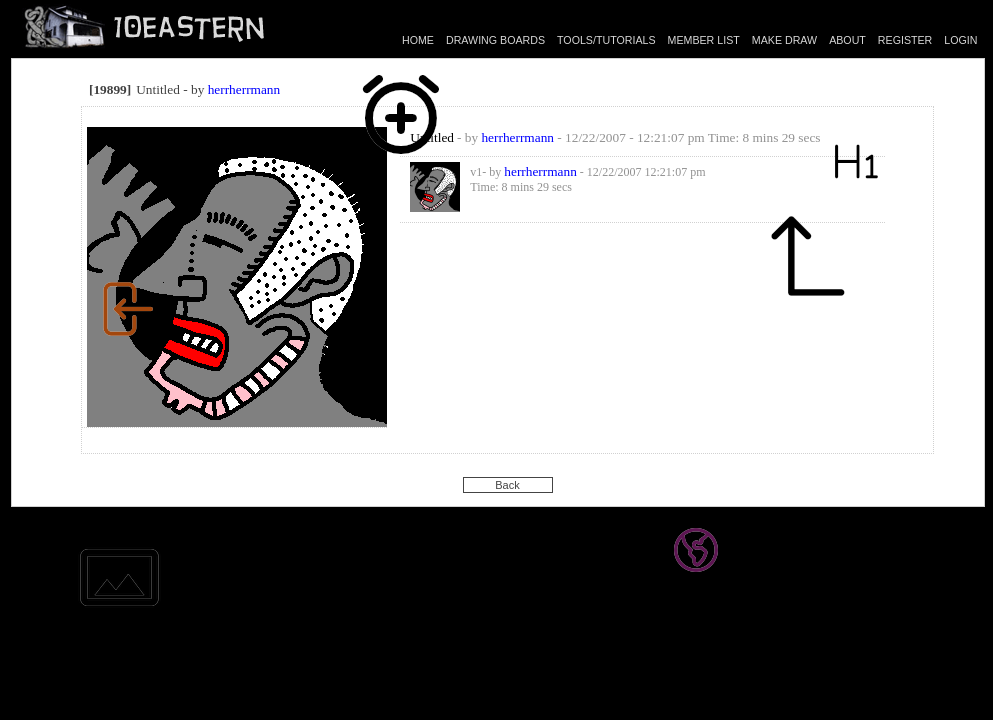 Image resolution: width=993 pixels, height=720 pixels. Describe the element at coordinates (856, 161) in the screenshot. I see `format text as a primary heading` at that location.